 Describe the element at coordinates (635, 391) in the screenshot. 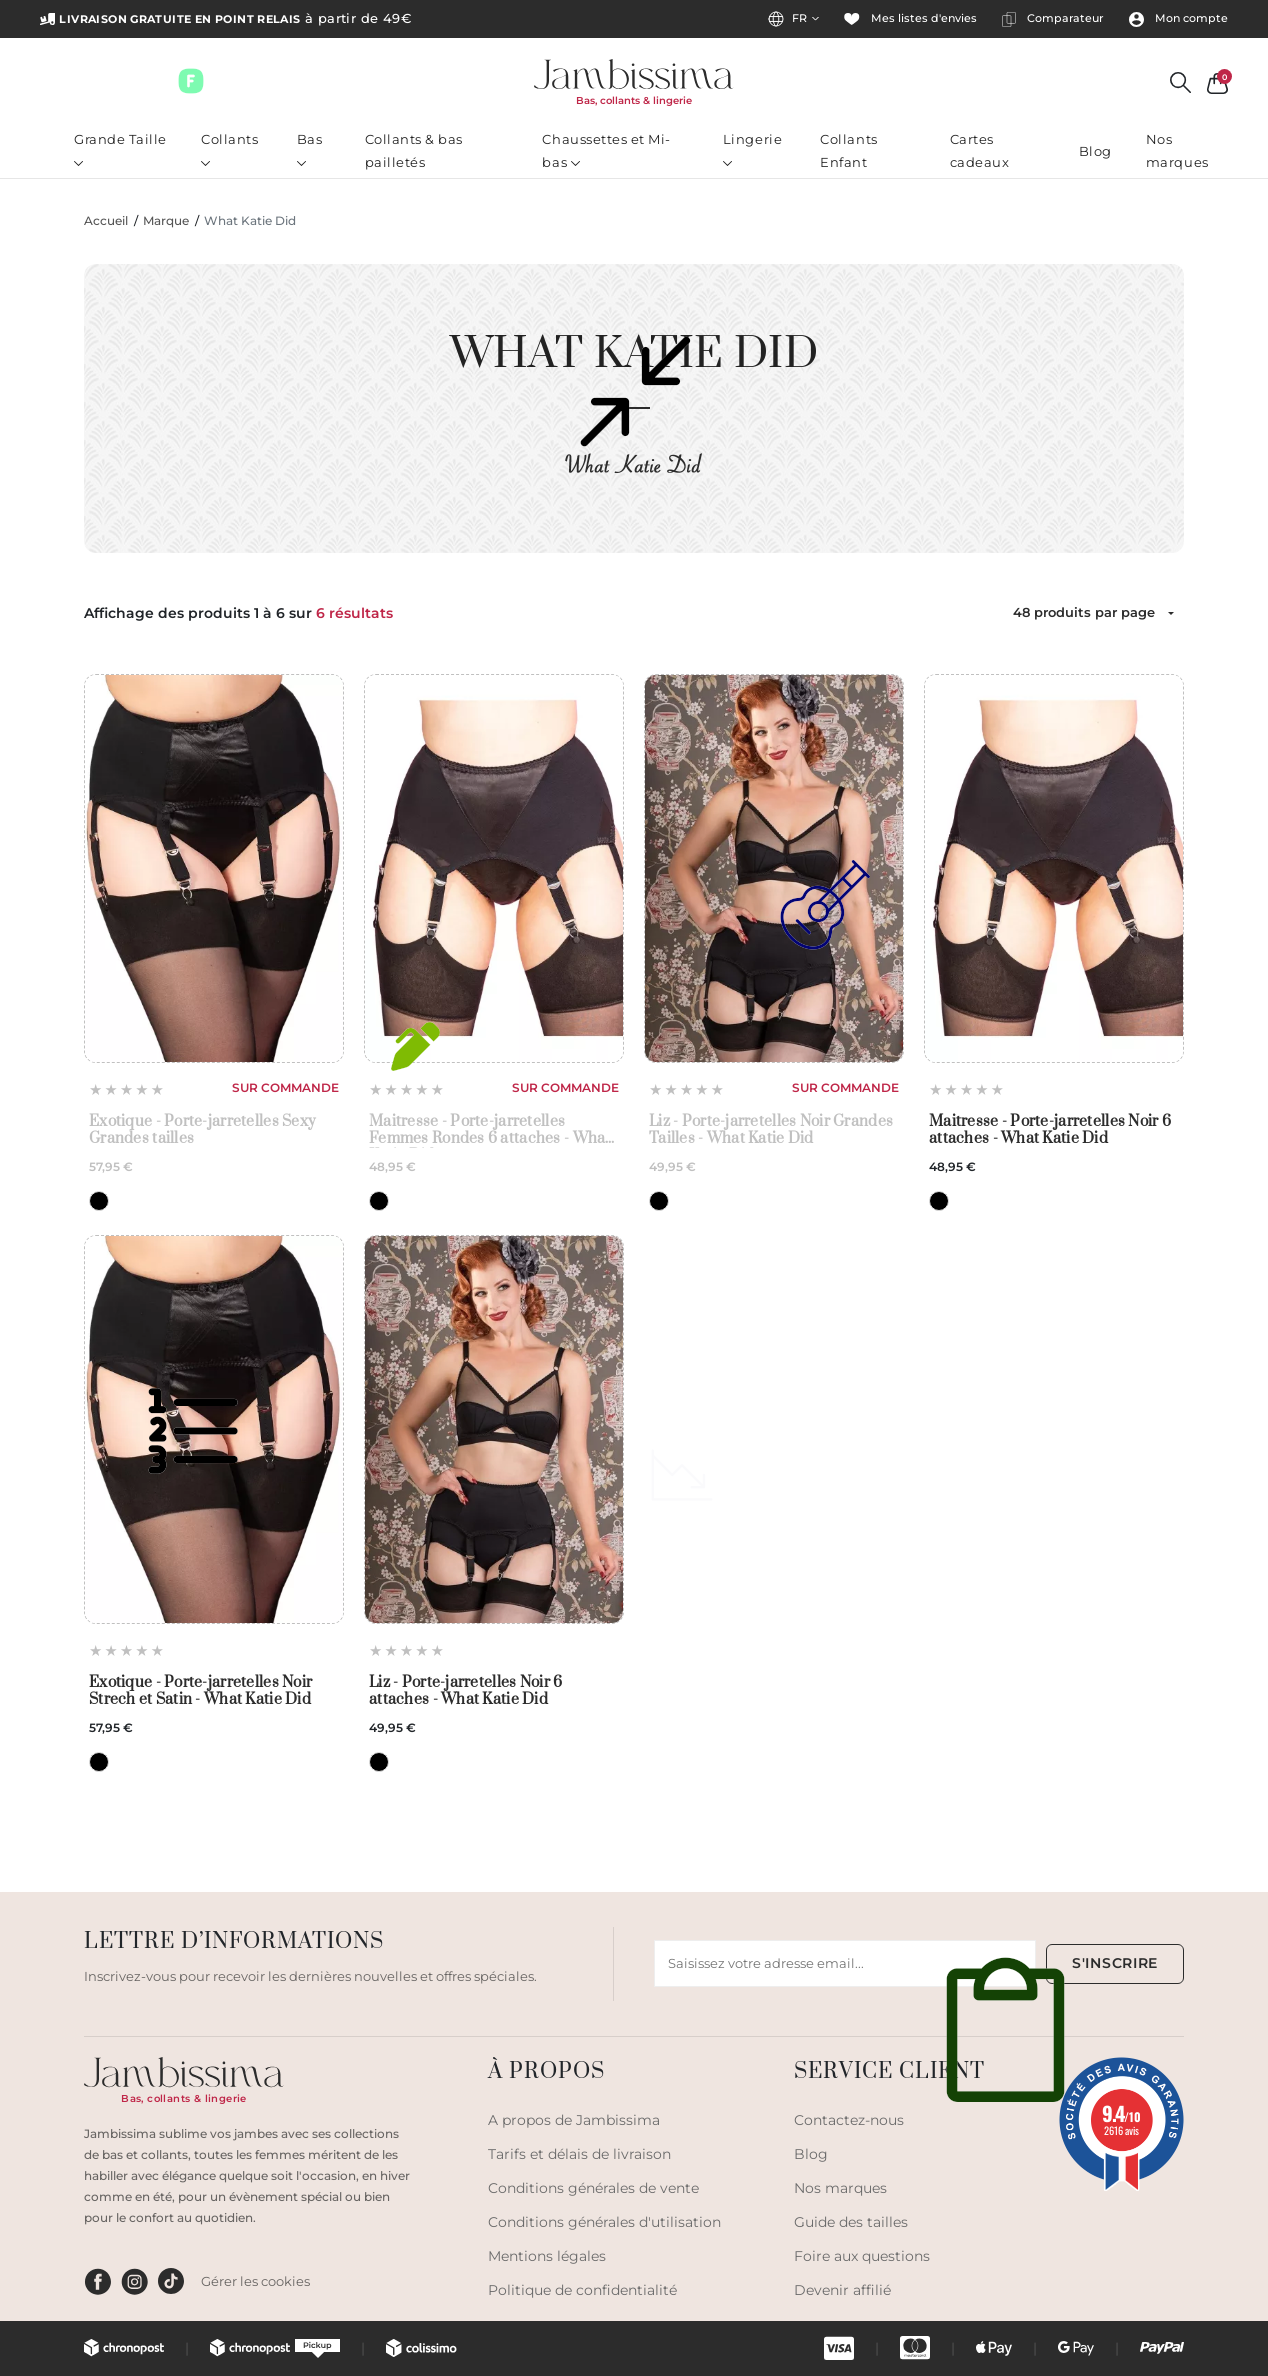

I see `collapse or minimize content` at that location.